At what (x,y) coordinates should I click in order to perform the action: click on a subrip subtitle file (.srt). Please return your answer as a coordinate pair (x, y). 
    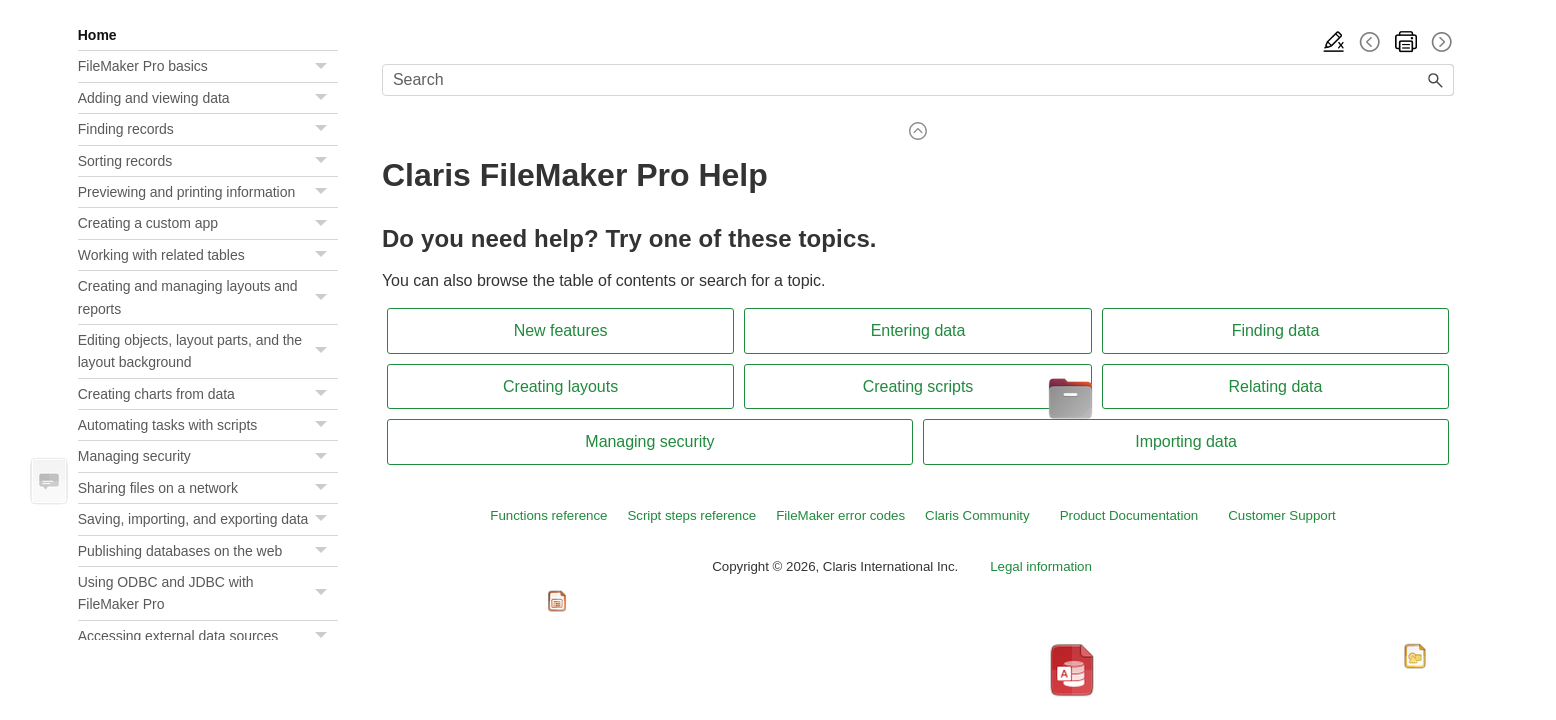
    Looking at the image, I should click on (49, 481).